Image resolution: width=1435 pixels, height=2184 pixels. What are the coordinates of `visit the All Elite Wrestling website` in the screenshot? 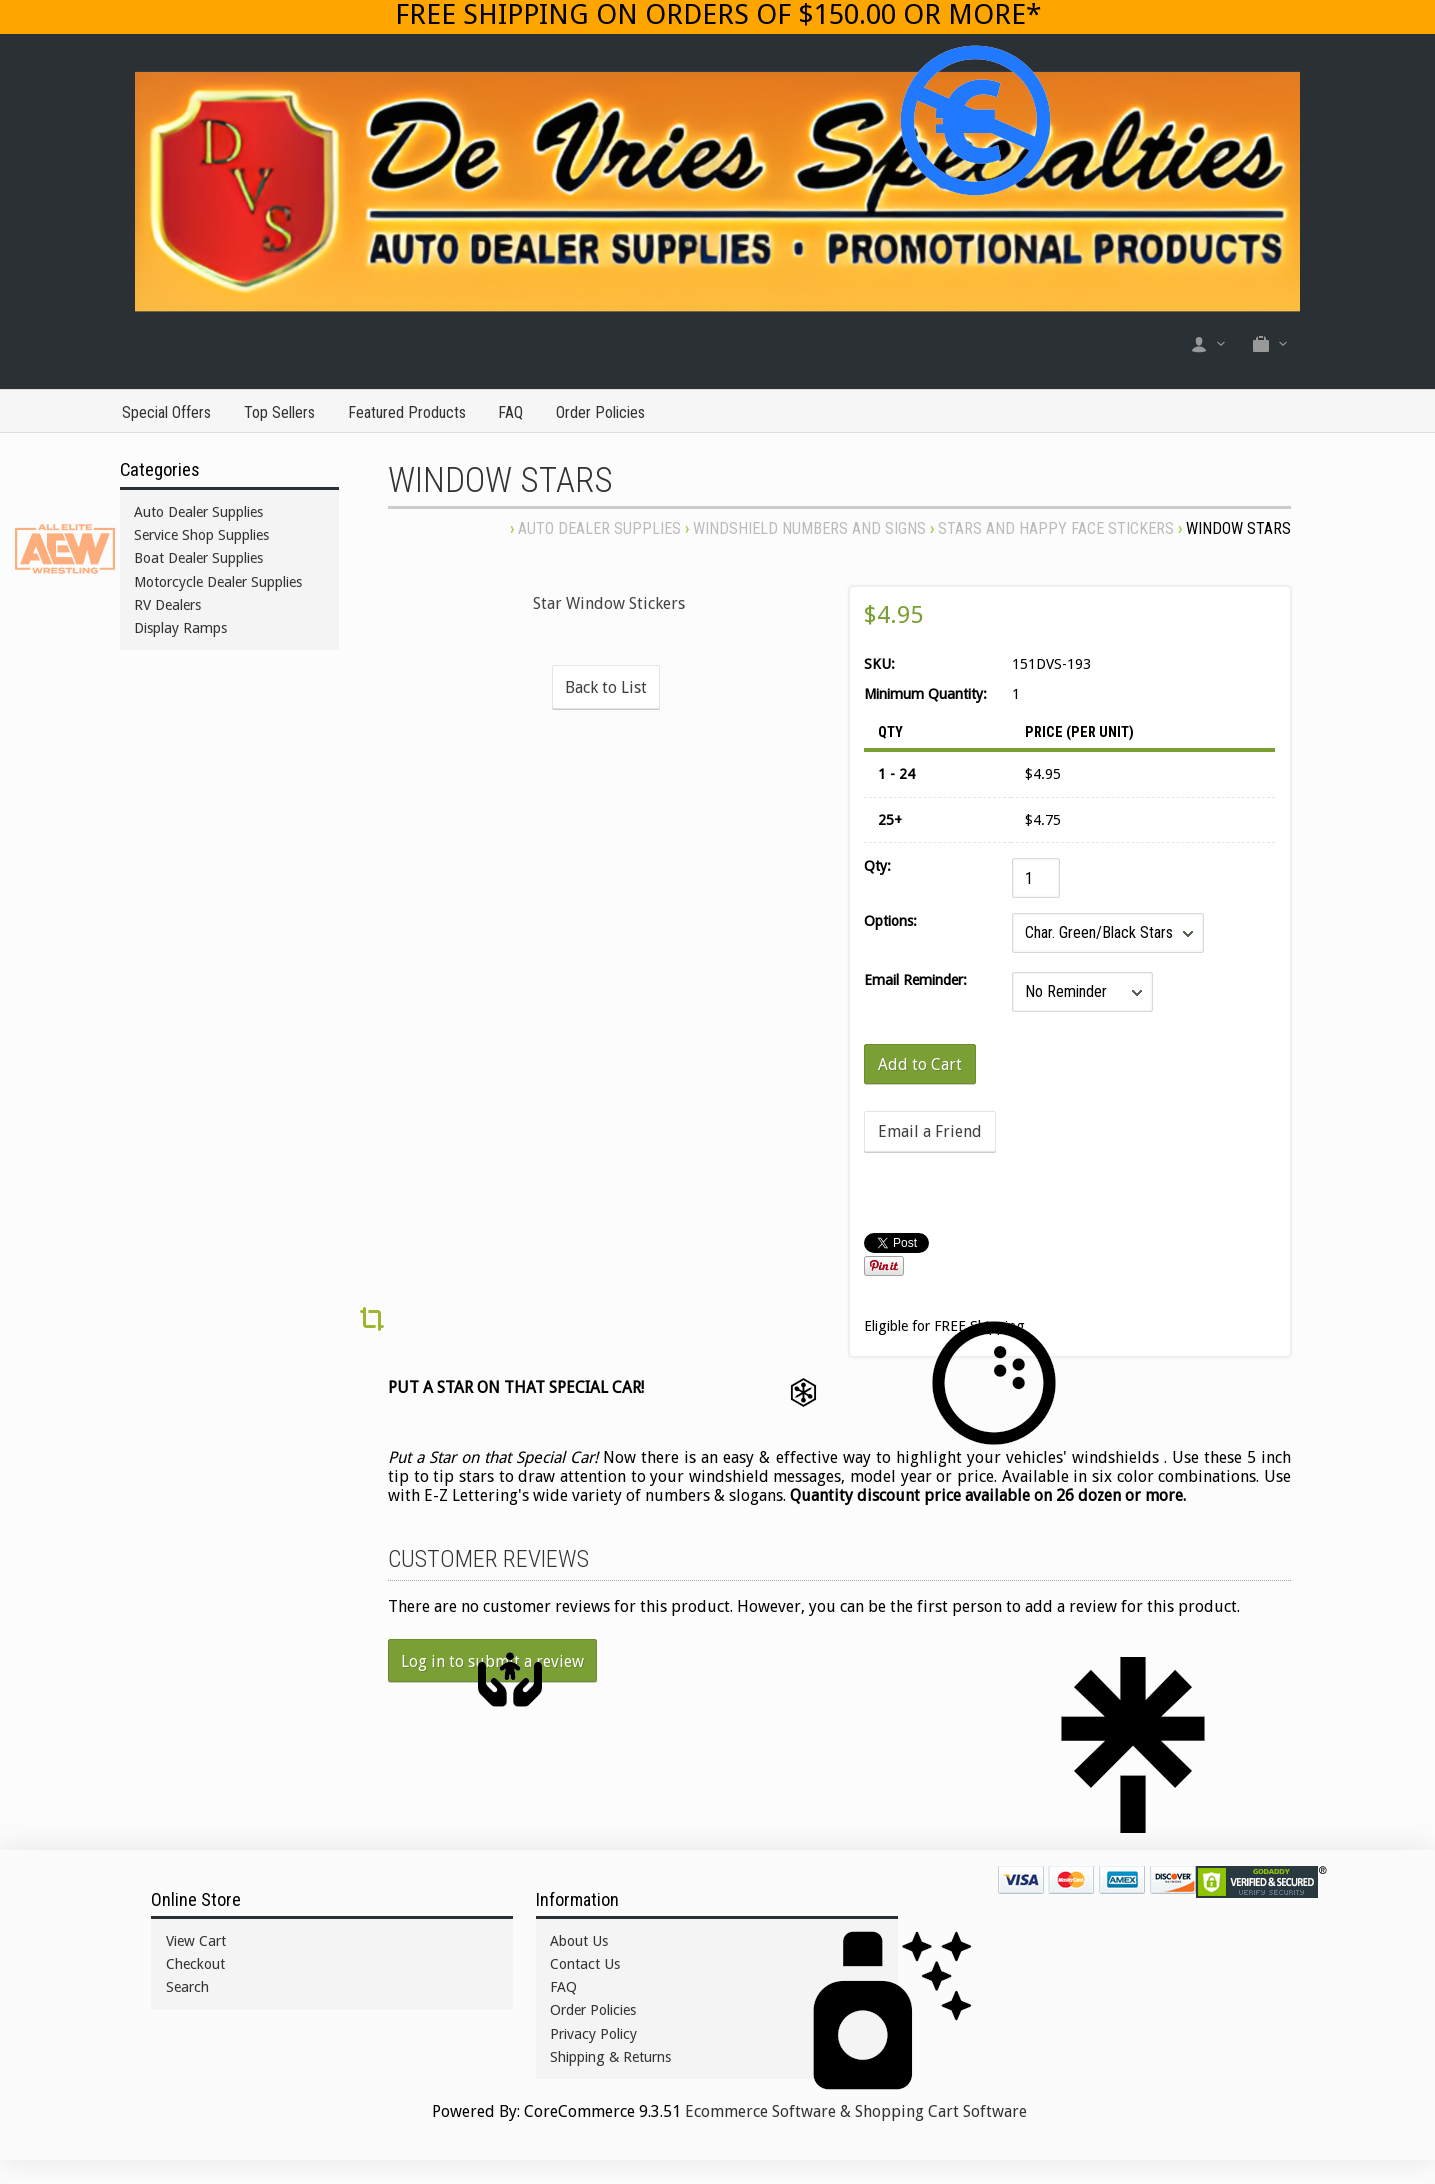 It's located at (65, 549).